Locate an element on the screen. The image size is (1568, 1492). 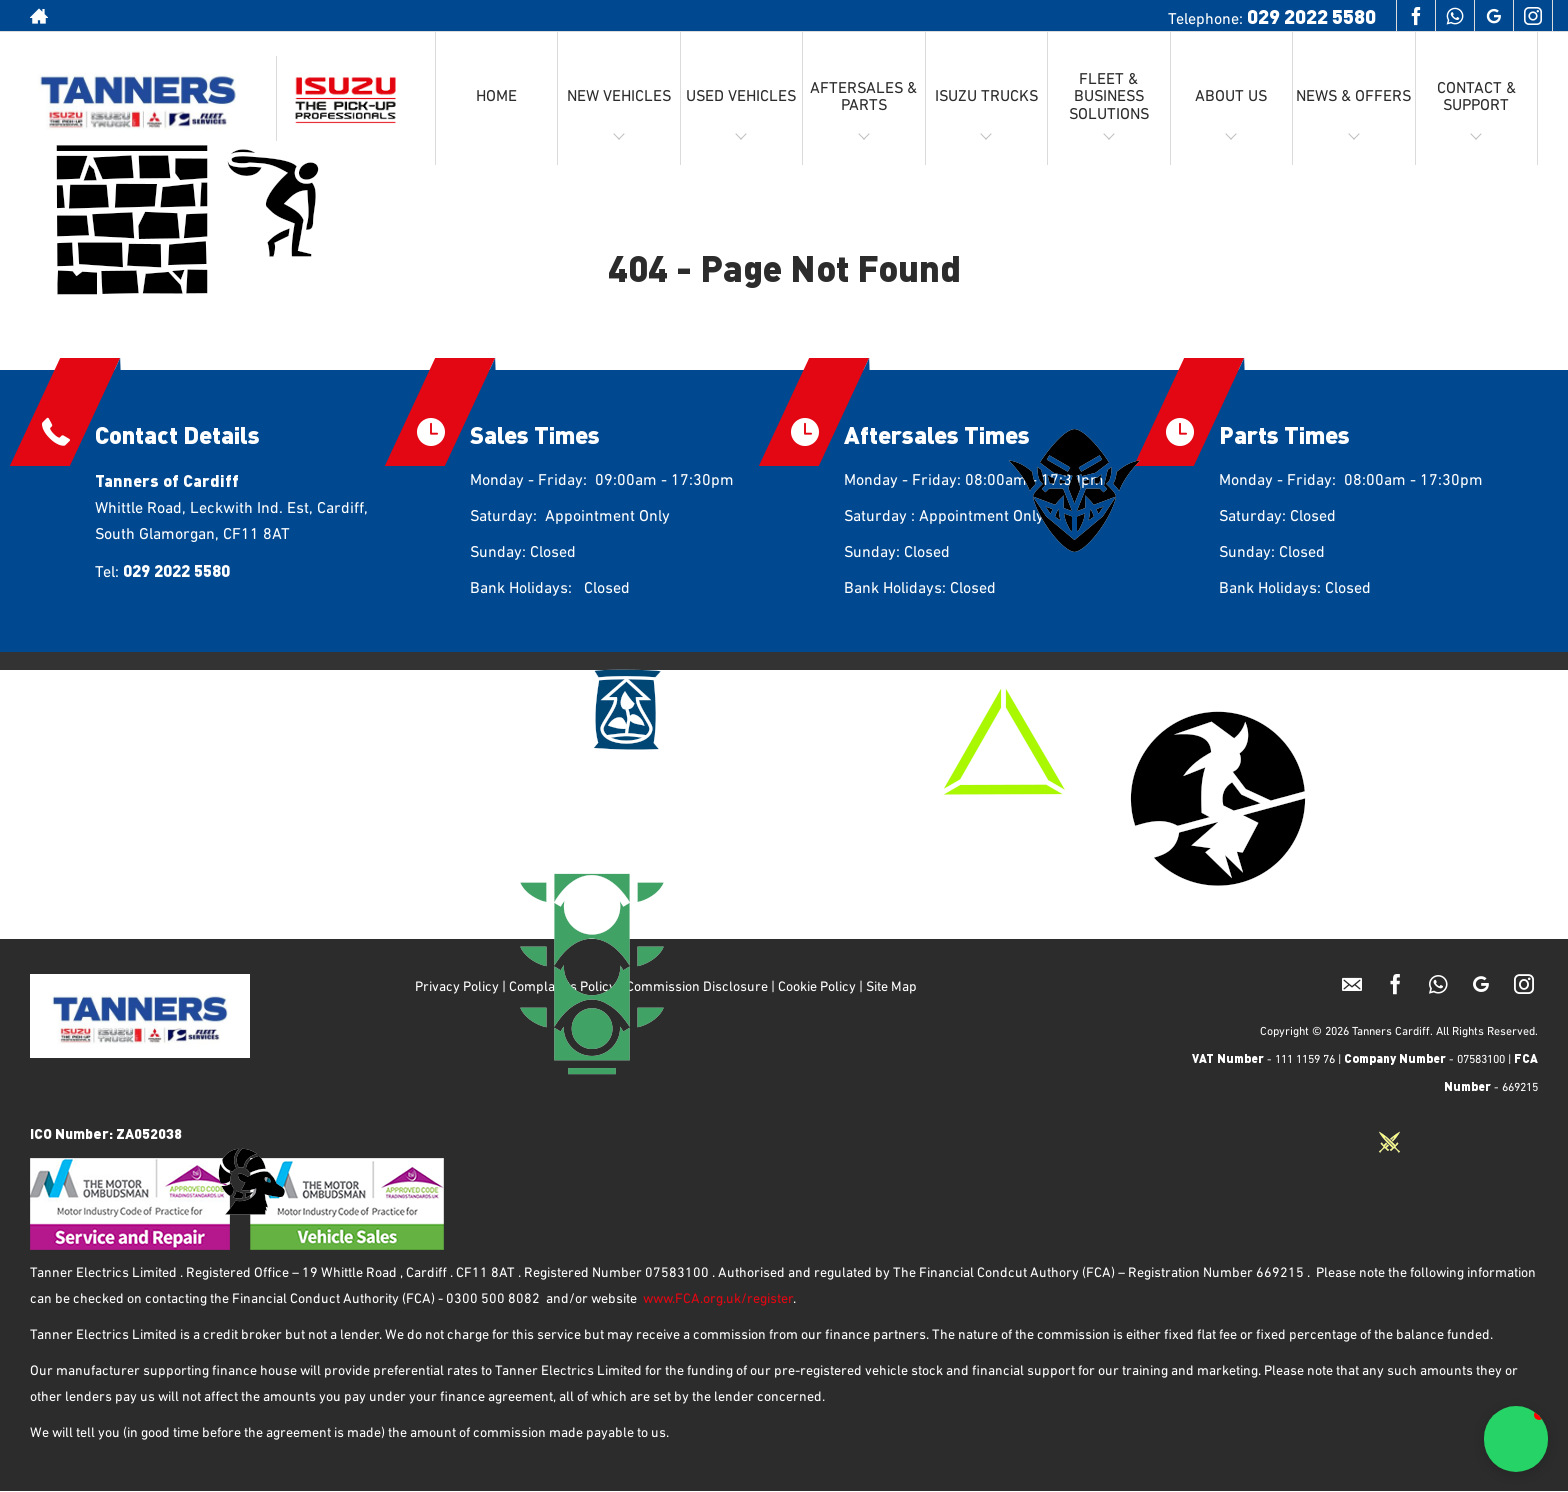
access gardening or farming supplies is located at coordinates (626, 709).